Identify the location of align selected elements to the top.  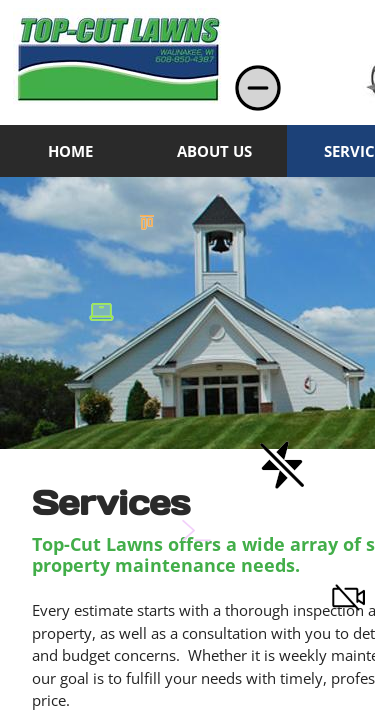
(147, 222).